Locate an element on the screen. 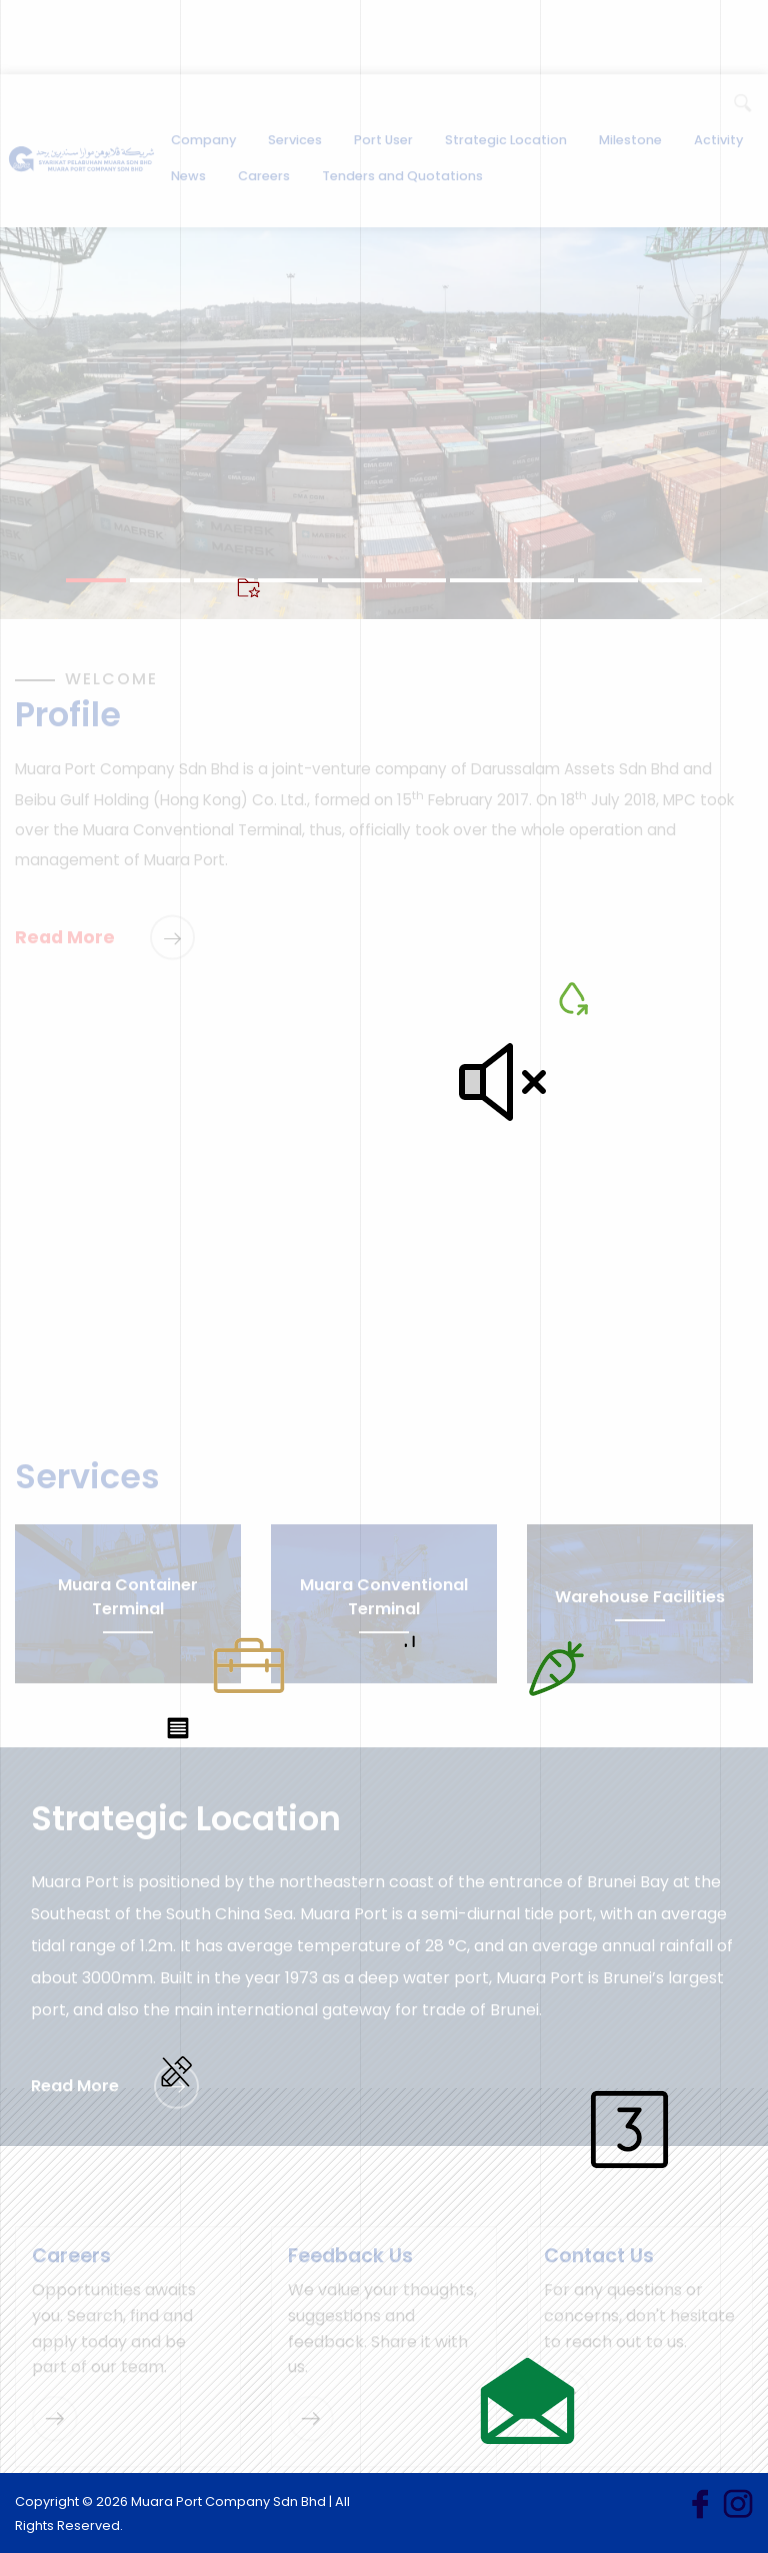 The width and height of the screenshot is (768, 2553). indicates weak cellular network signal is located at coordinates (423, 1632).